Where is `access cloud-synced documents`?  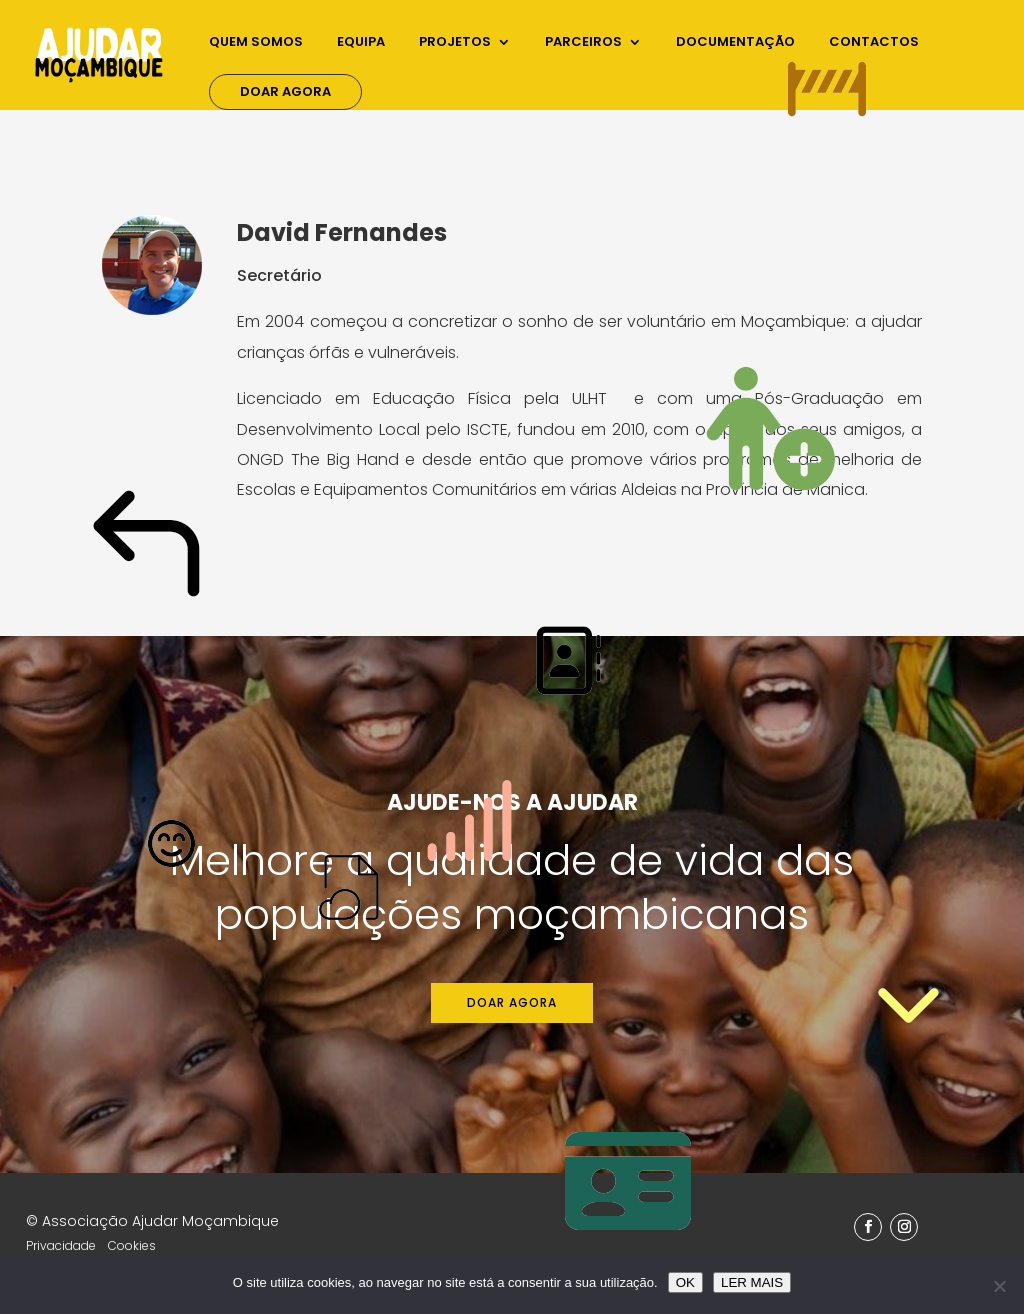
access cloud-synced documents is located at coordinates (351, 887).